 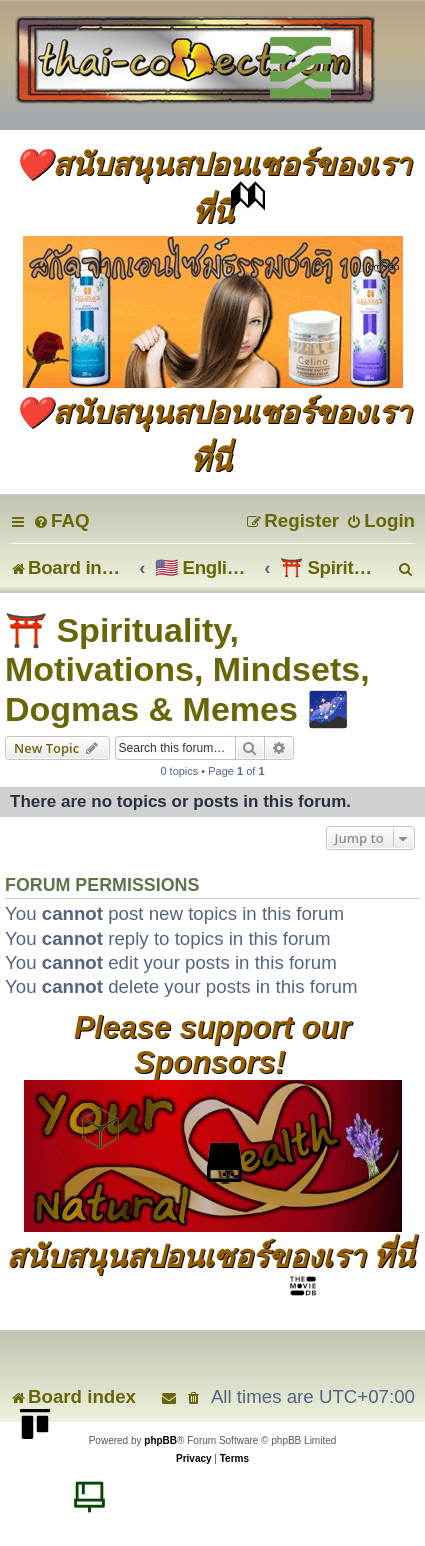 I want to click on access external storage or hard drive, so click(x=224, y=1162).